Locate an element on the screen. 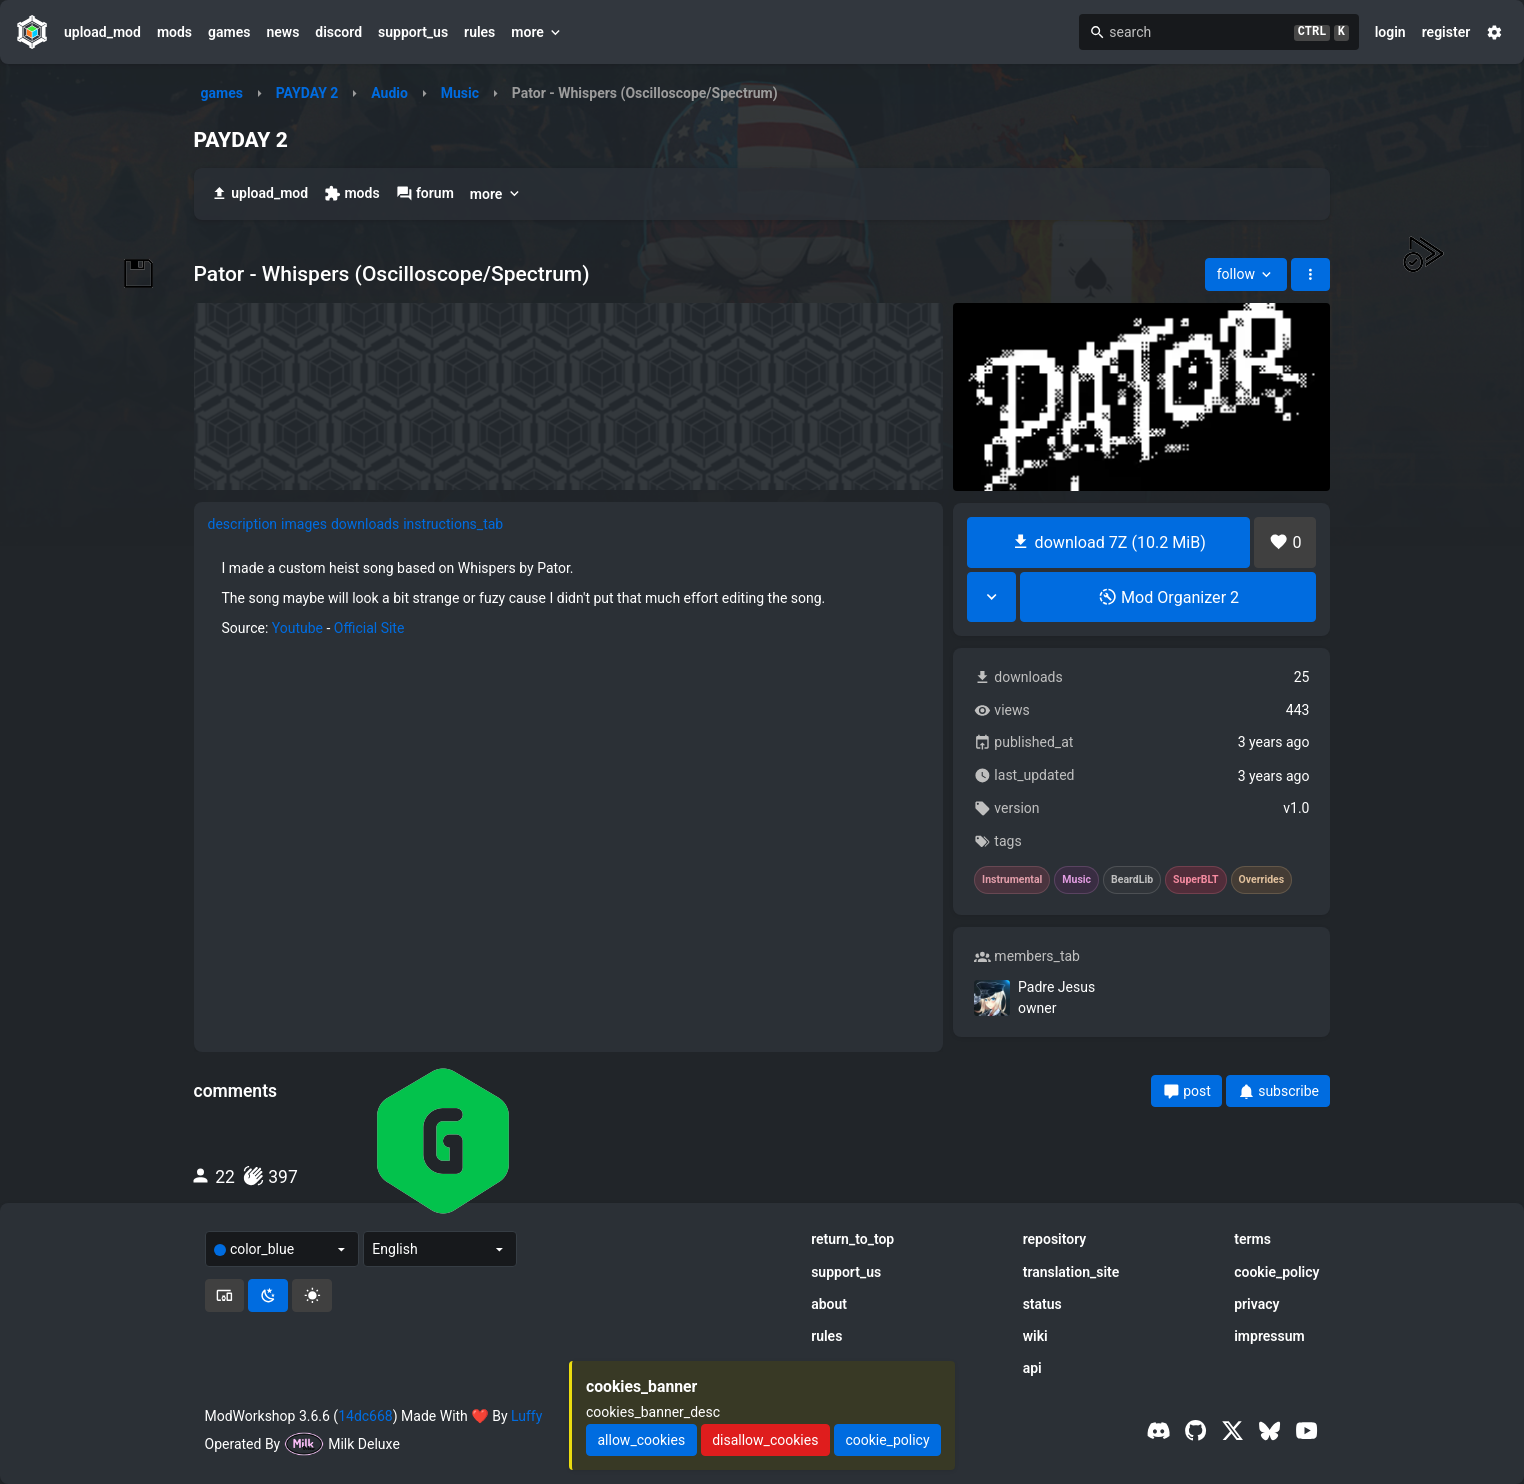  google or g-suite related service is located at coordinates (443, 1141).